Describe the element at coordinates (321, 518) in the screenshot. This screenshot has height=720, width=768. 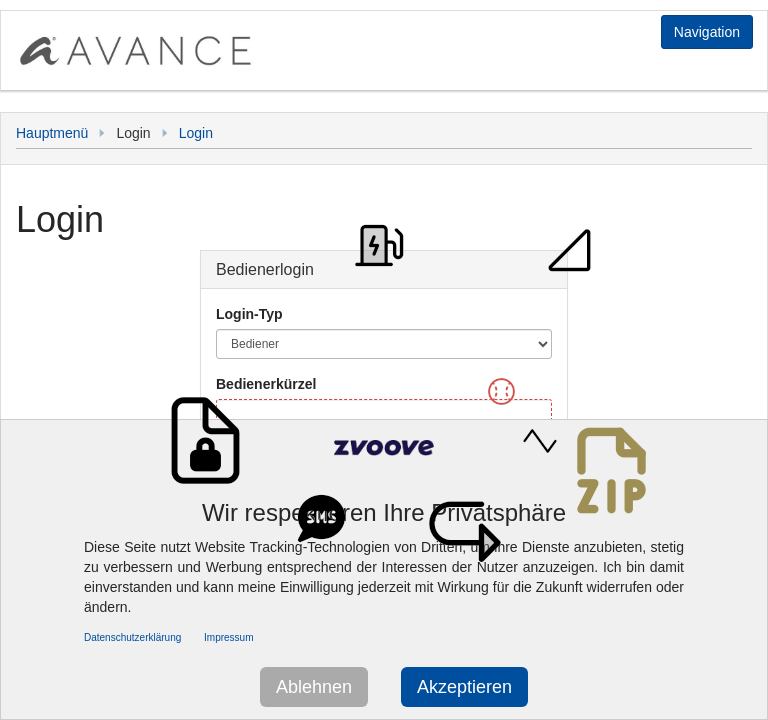
I see `open text messaging app` at that location.